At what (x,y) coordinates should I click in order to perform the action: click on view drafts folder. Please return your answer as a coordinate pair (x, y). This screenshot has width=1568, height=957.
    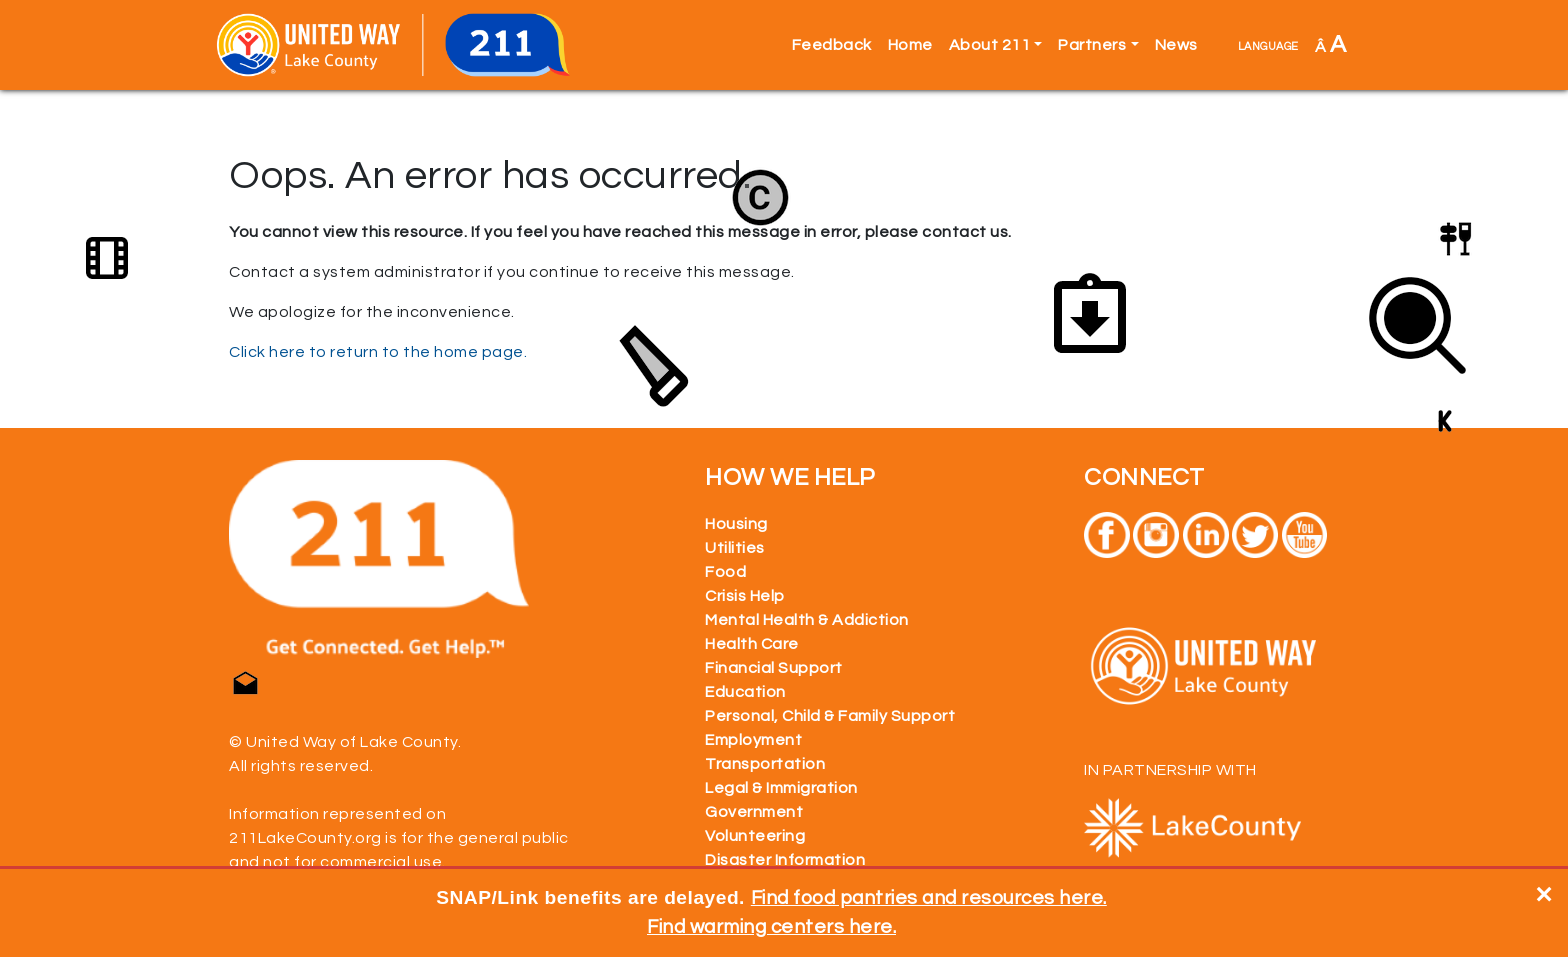
    Looking at the image, I should click on (245, 684).